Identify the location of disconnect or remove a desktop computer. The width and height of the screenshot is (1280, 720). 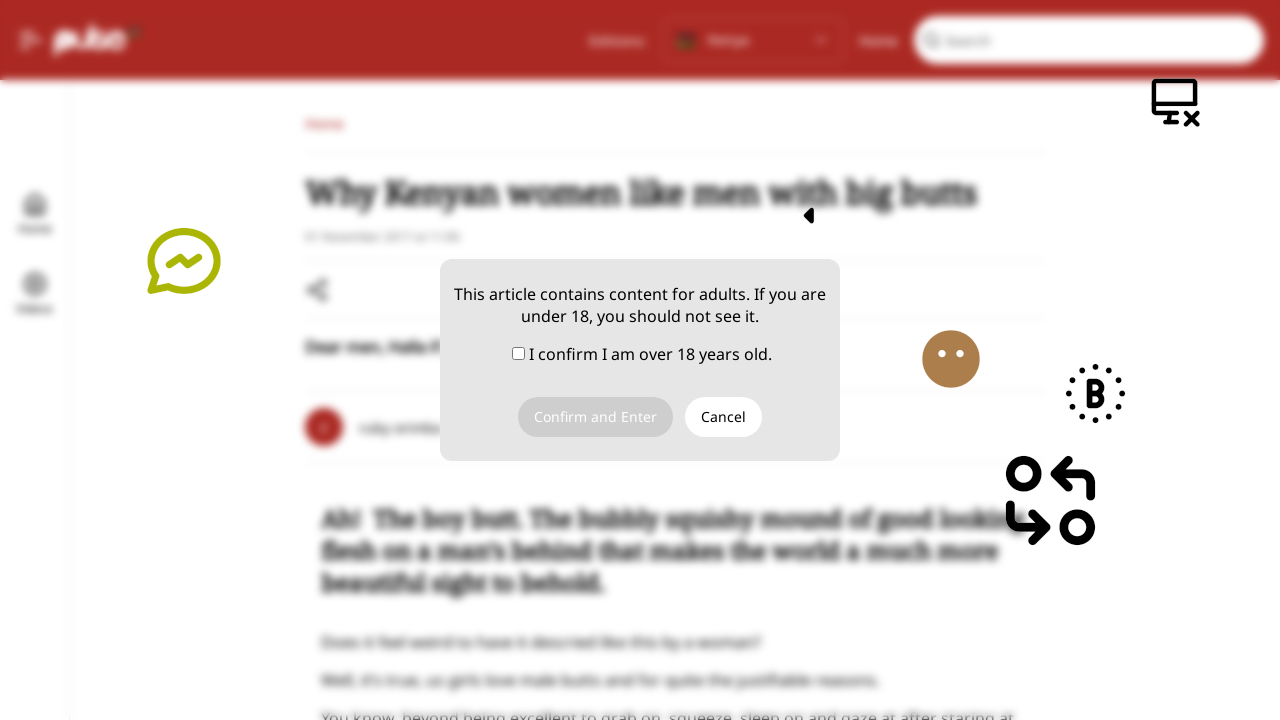
(1174, 101).